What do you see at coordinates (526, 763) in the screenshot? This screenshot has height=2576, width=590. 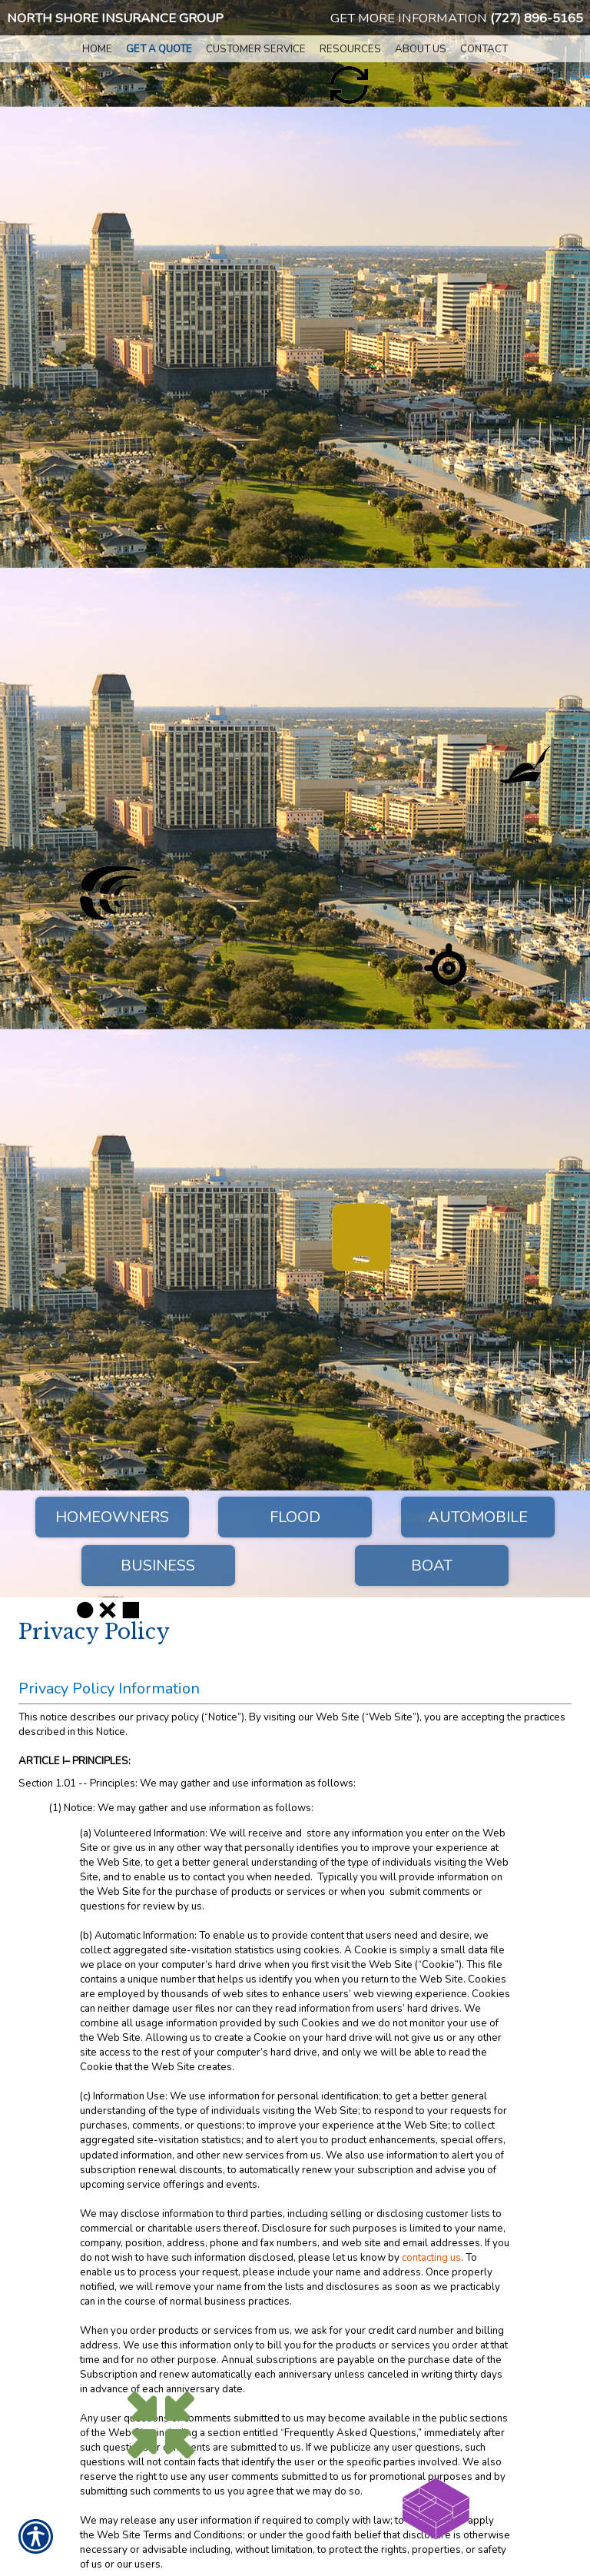 I see `pied piper brand logo` at bounding box center [526, 763].